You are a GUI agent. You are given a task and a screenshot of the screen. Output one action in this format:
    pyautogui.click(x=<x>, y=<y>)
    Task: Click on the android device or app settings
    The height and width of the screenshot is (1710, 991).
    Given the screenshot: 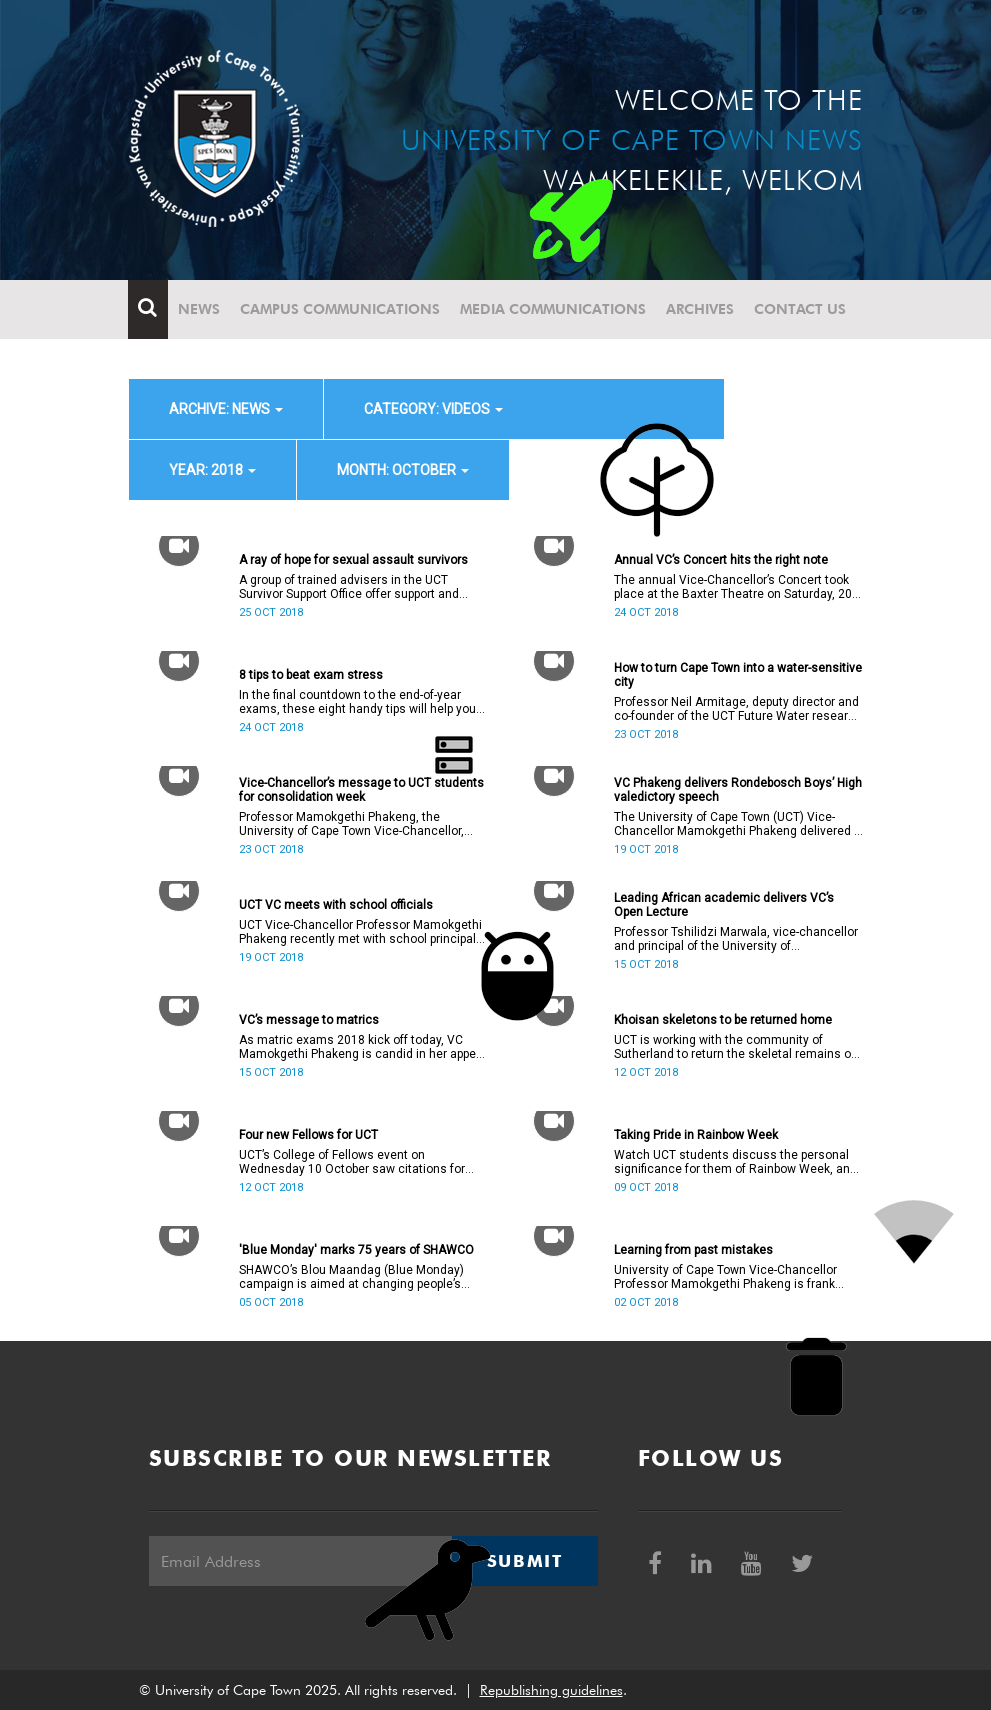 What is the action you would take?
    pyautogui.click(x=517, y=974)
    